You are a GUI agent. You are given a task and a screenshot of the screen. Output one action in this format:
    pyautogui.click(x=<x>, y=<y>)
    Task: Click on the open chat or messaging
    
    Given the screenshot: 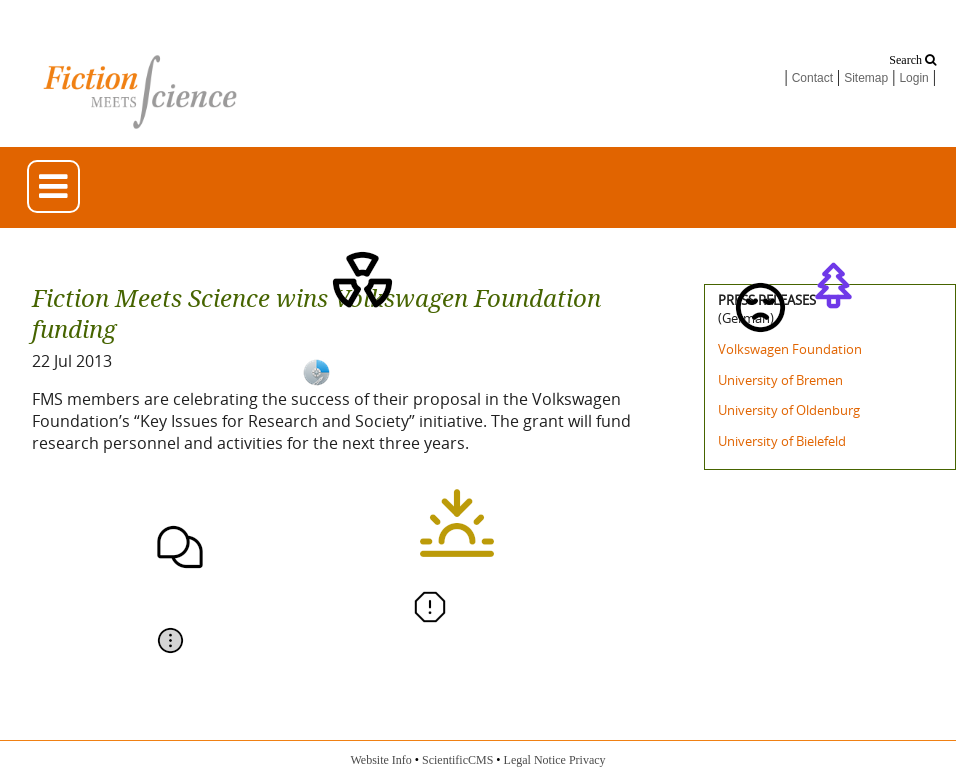 What is the action you would take?
    pyautogui.click(x=180, y=547)
    